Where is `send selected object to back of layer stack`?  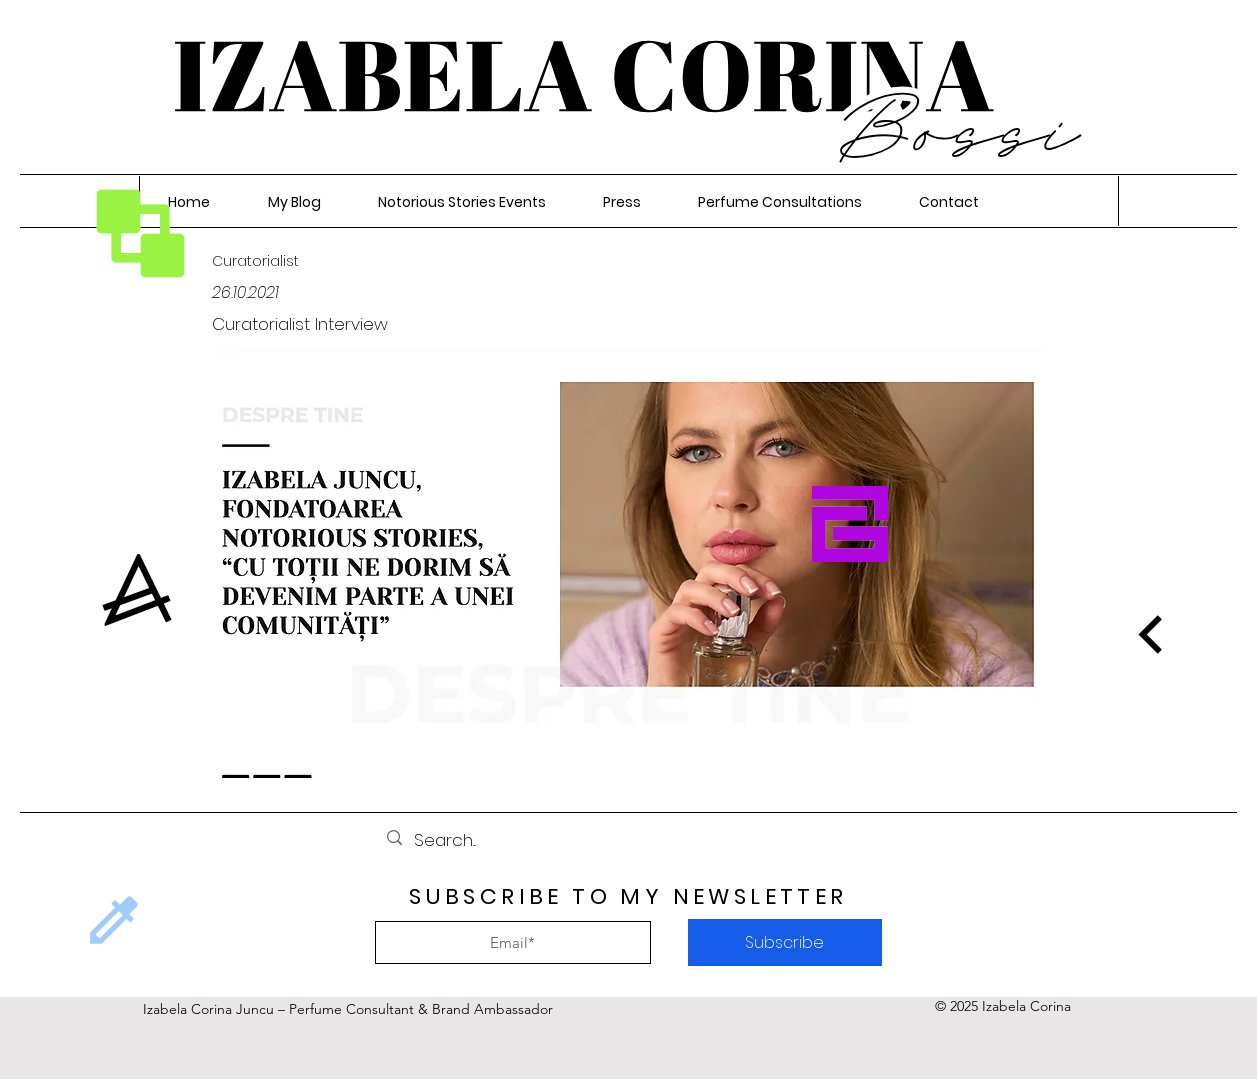 send selected object to back of layer stack is located at coordinates (140, 233).